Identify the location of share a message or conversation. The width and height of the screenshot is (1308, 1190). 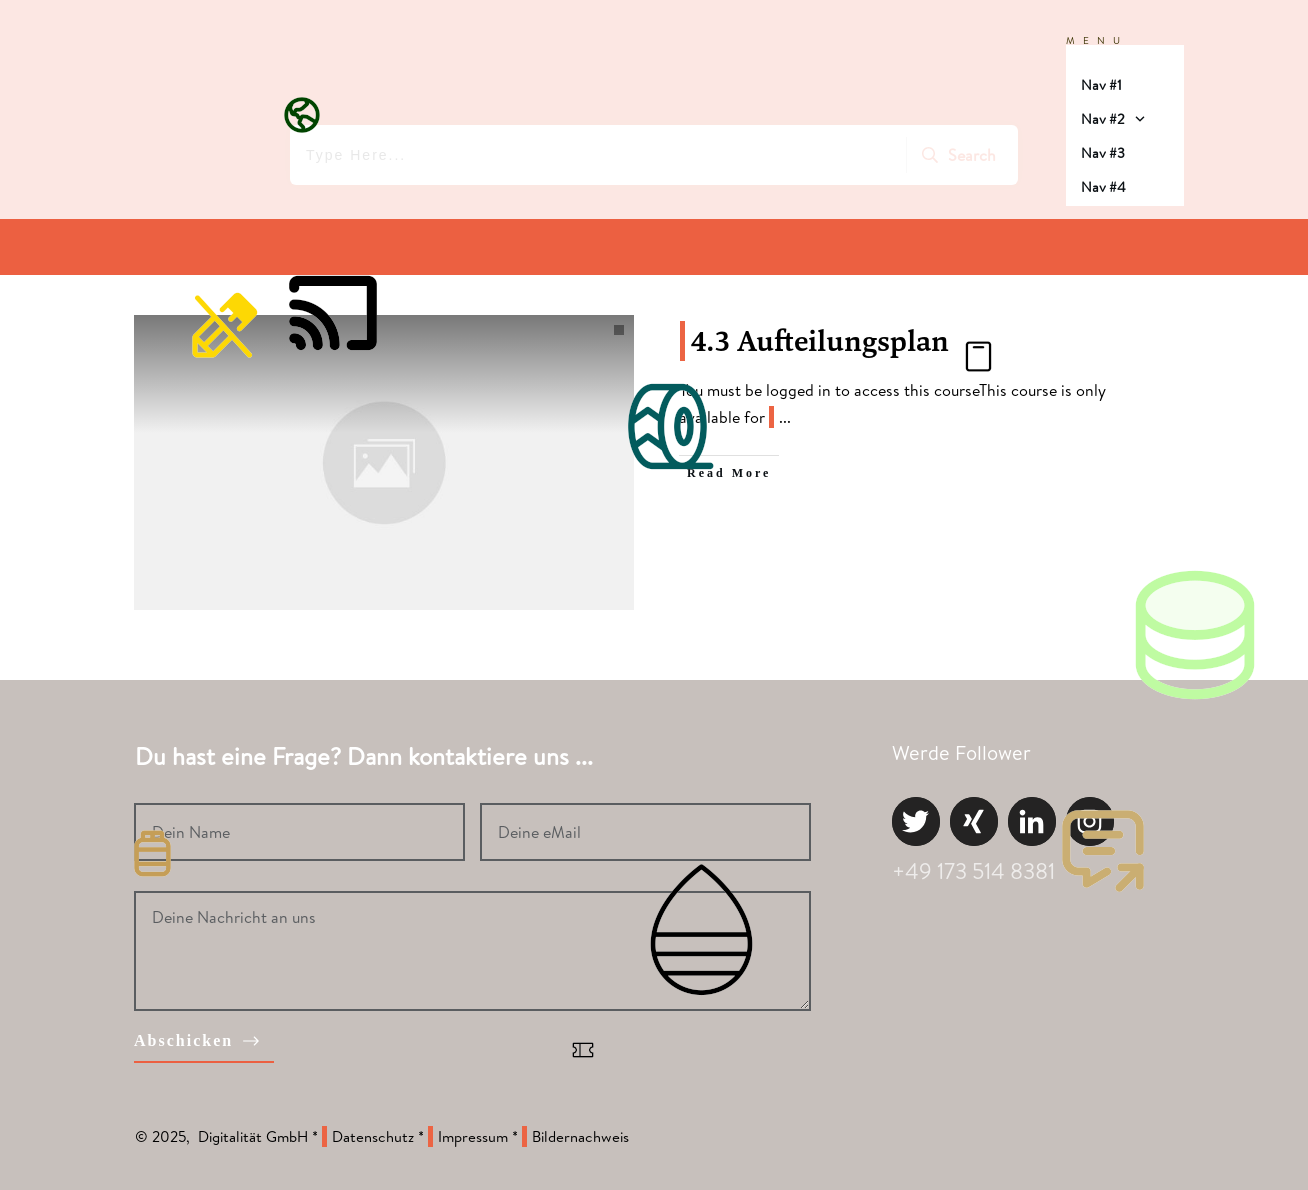
(1103, 847).